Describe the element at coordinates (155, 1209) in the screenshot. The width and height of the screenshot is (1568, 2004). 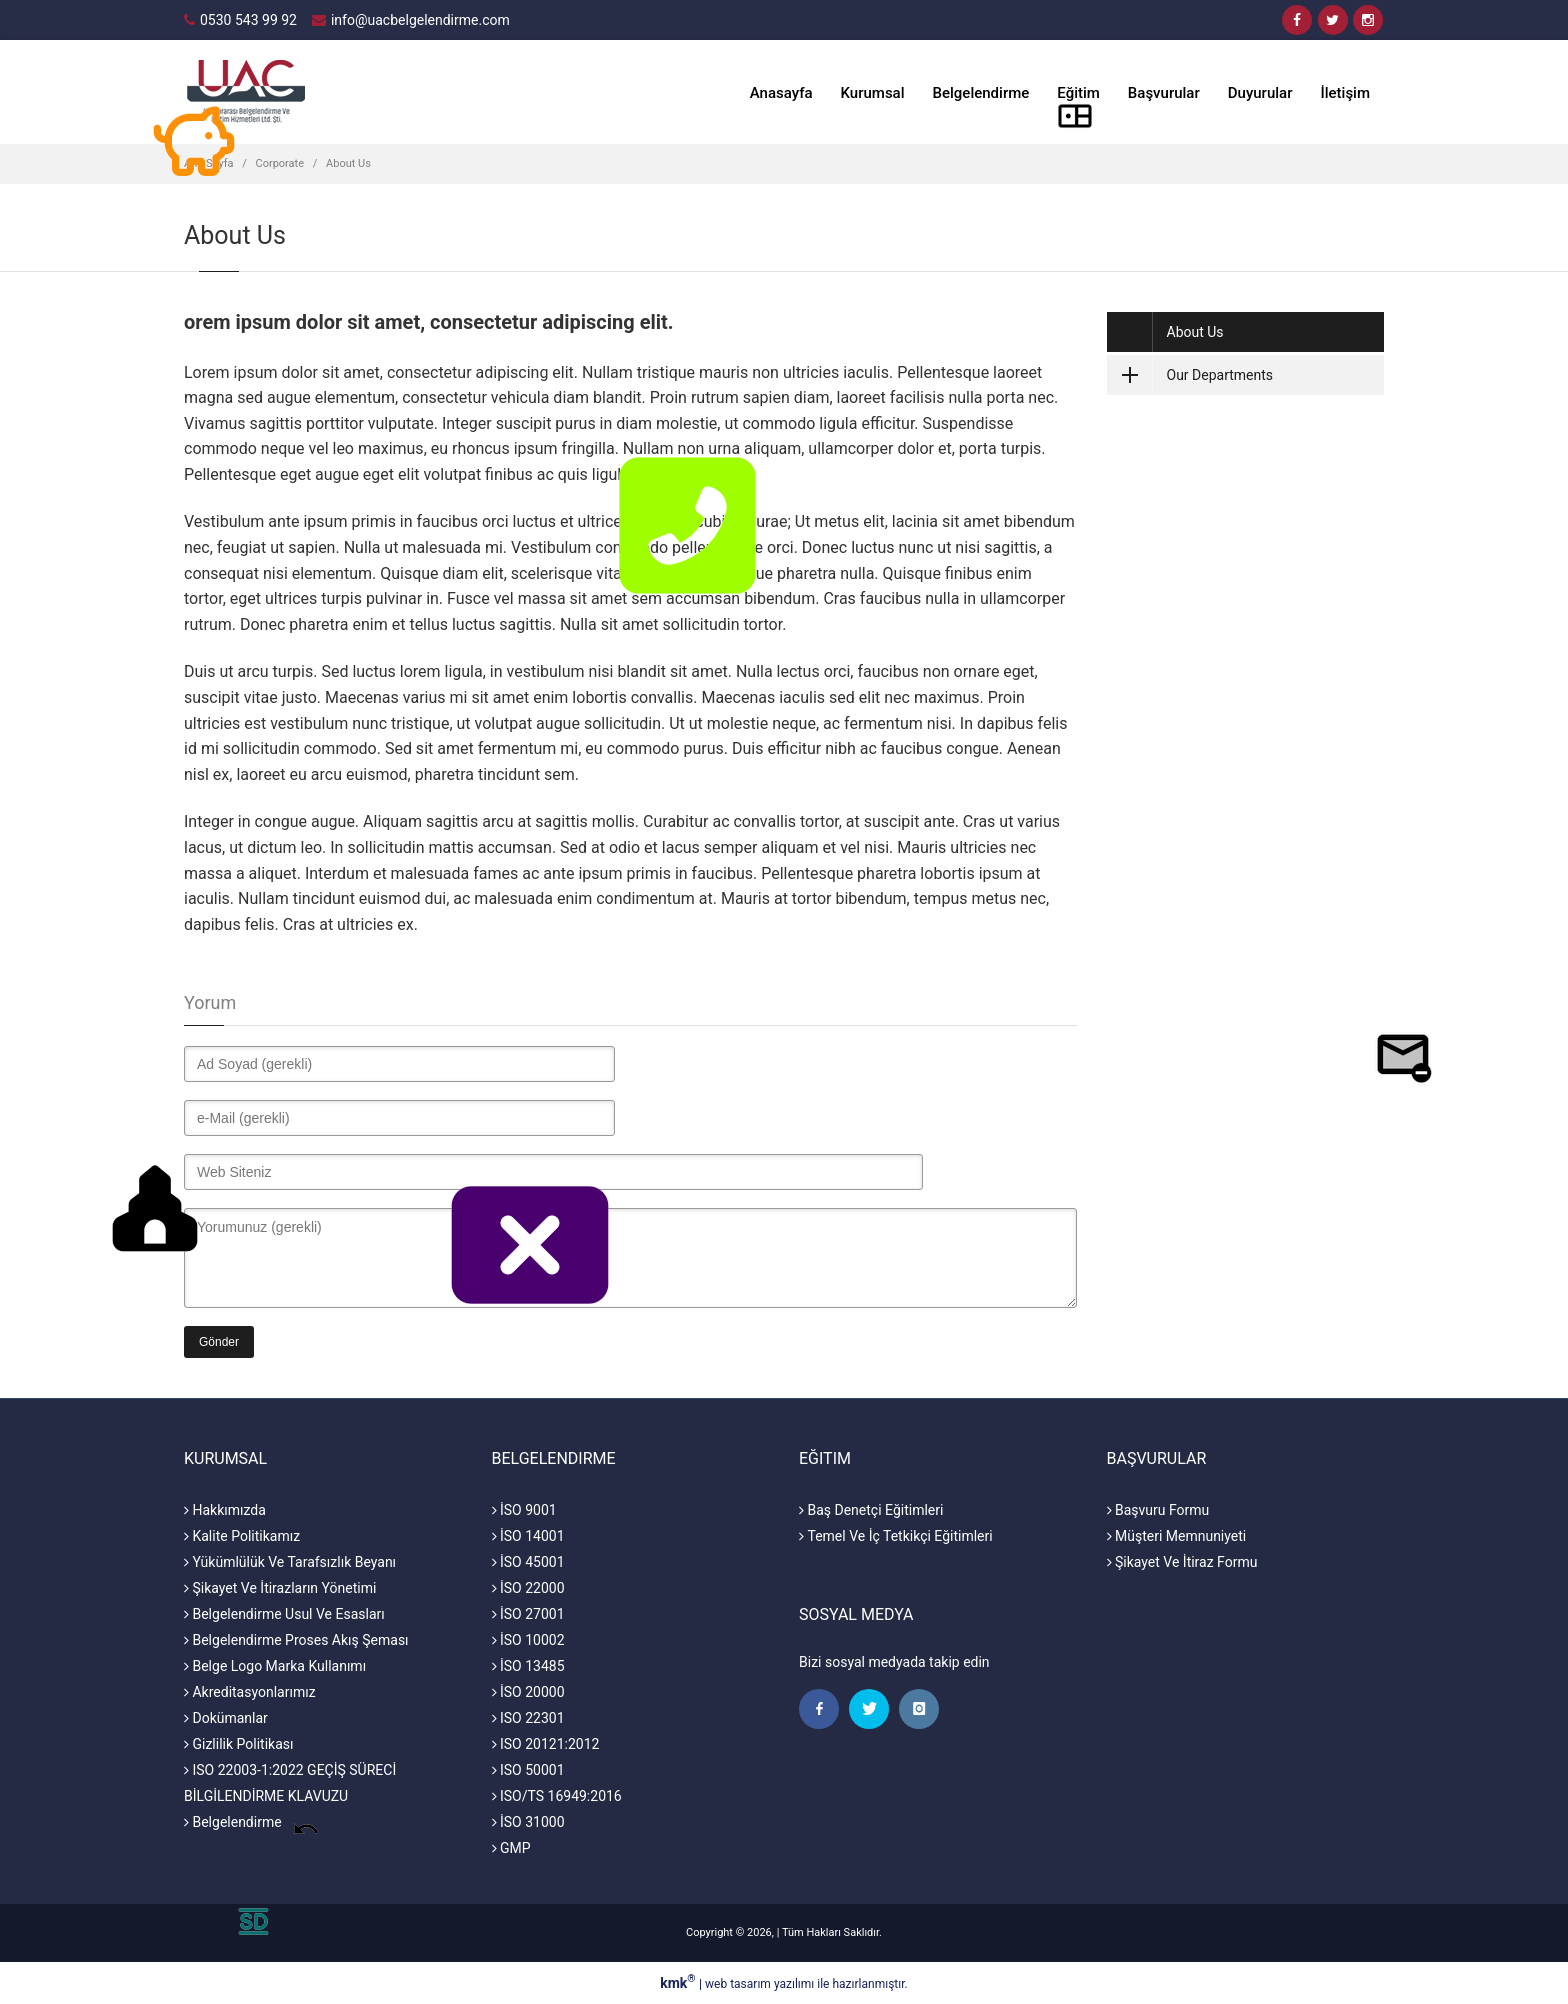
I see `find nearby places of worship` at that location.